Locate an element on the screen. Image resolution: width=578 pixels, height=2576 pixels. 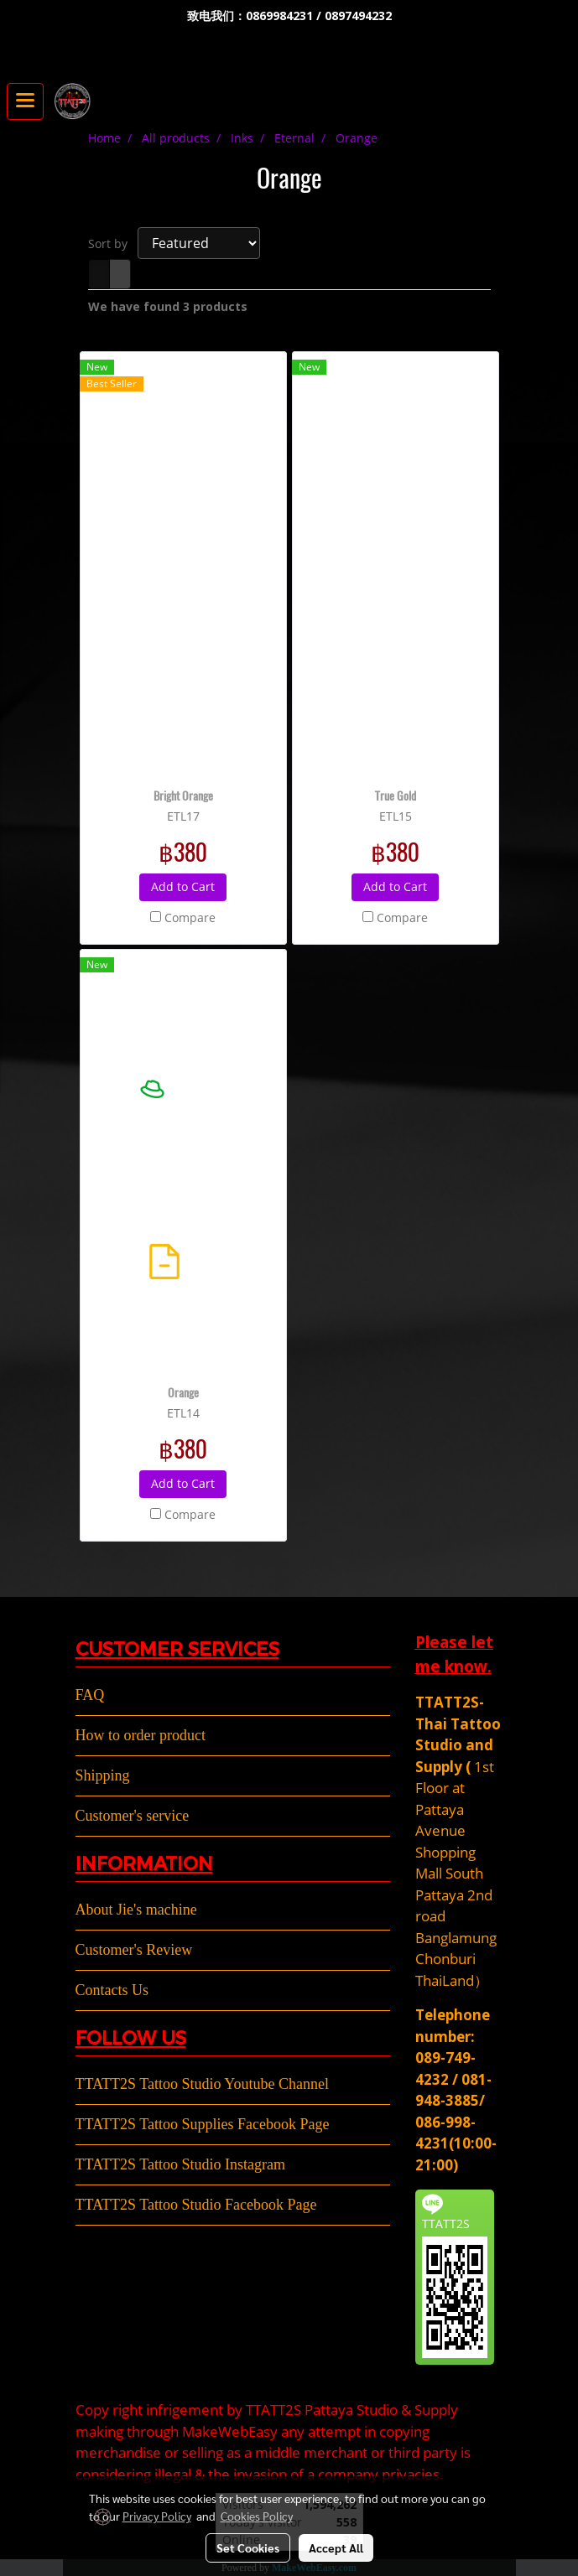
access casino or gambling games is located at coordinates (102, 2516).